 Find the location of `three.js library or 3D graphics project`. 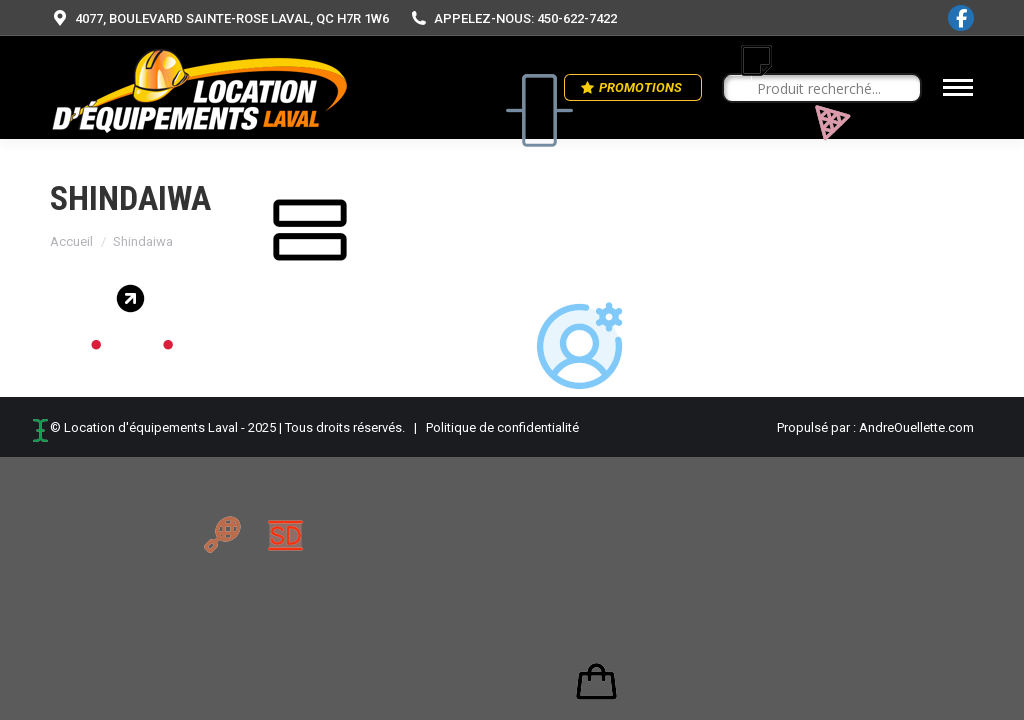

three.js library or 3D graphics project is located at coordinates (832, 122).